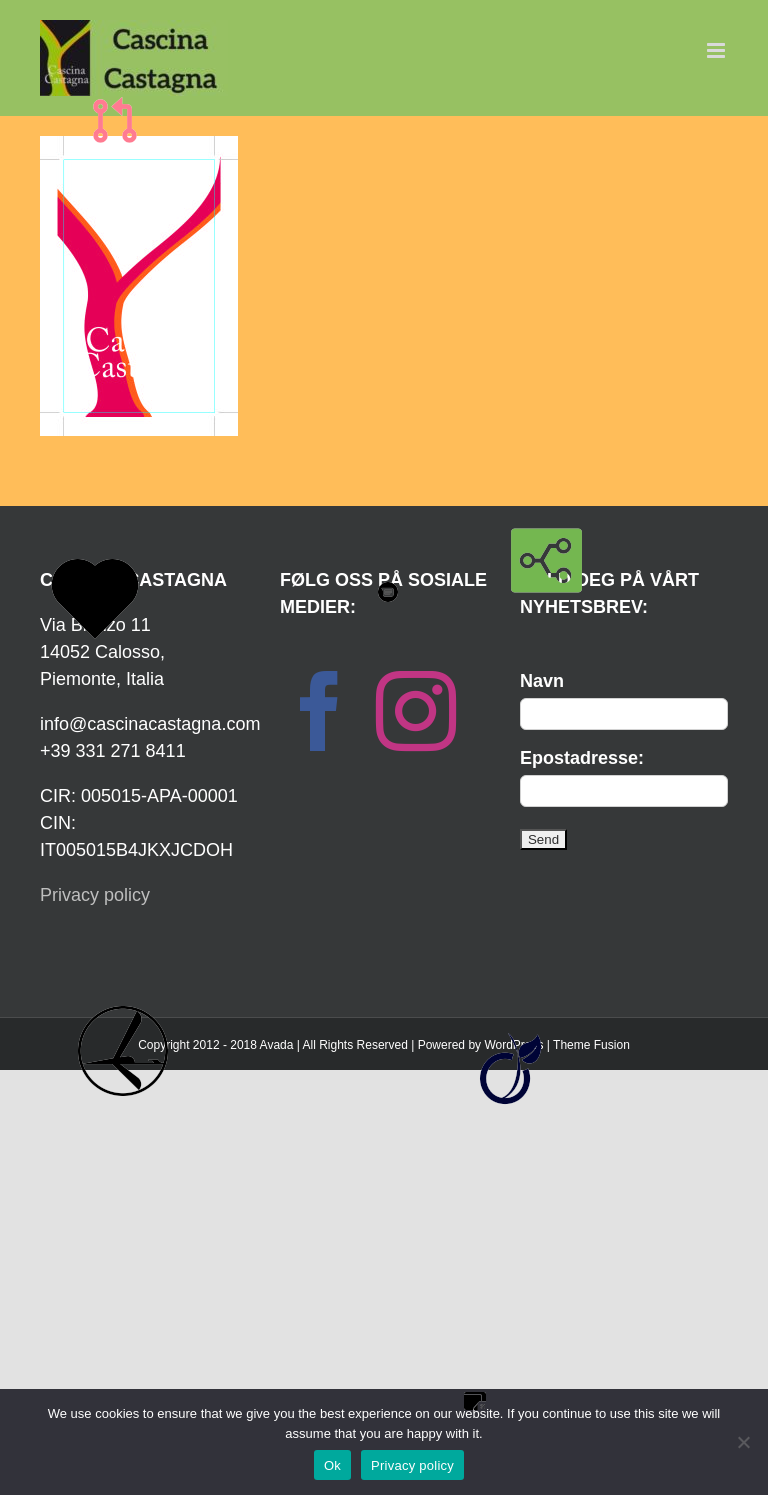  What do you see at coordinates (510, 1068) in the screenshot?
I see `link to viadeo professional network profile` at bounding box center [510, 1068].